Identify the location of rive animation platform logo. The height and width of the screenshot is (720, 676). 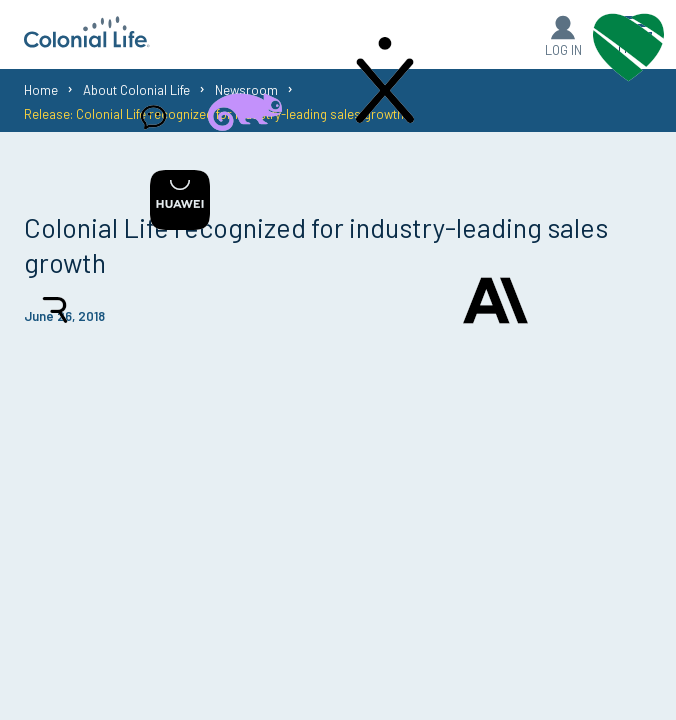
(55, 310).